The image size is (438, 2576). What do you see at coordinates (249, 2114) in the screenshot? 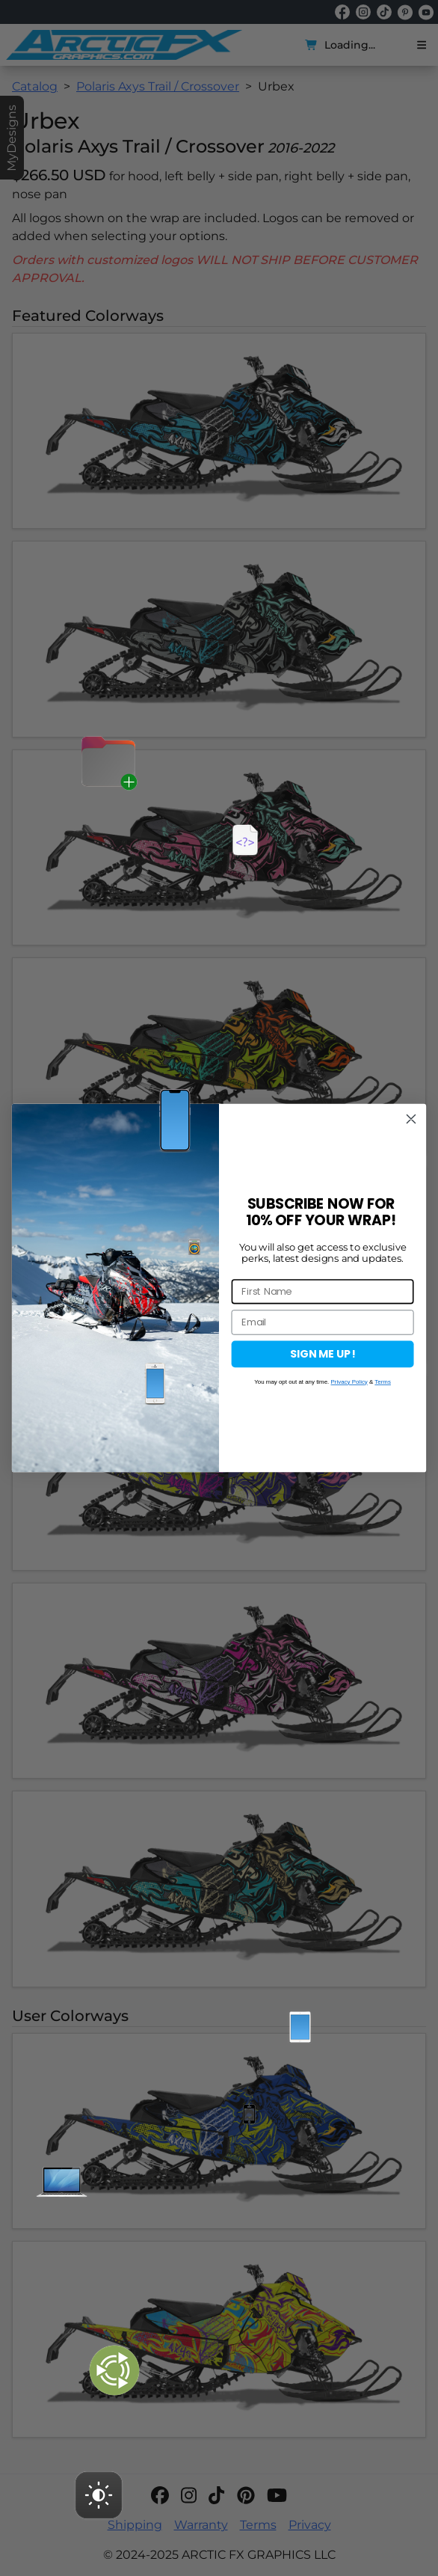
I see `view connected iPhone in sidebar` at bounding box center [249, 2114].